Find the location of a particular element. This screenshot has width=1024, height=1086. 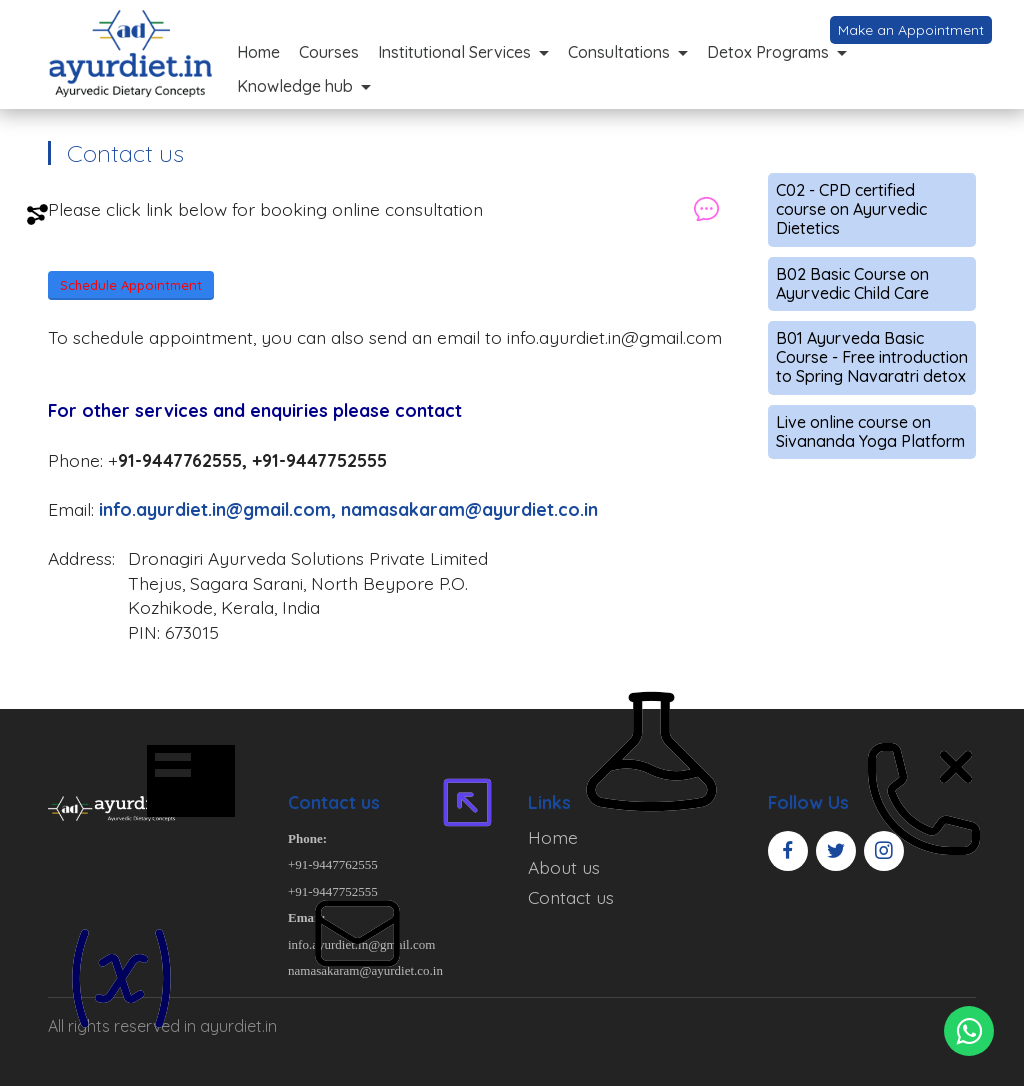

access experimental or beta features is located at coordinates (651, 751).